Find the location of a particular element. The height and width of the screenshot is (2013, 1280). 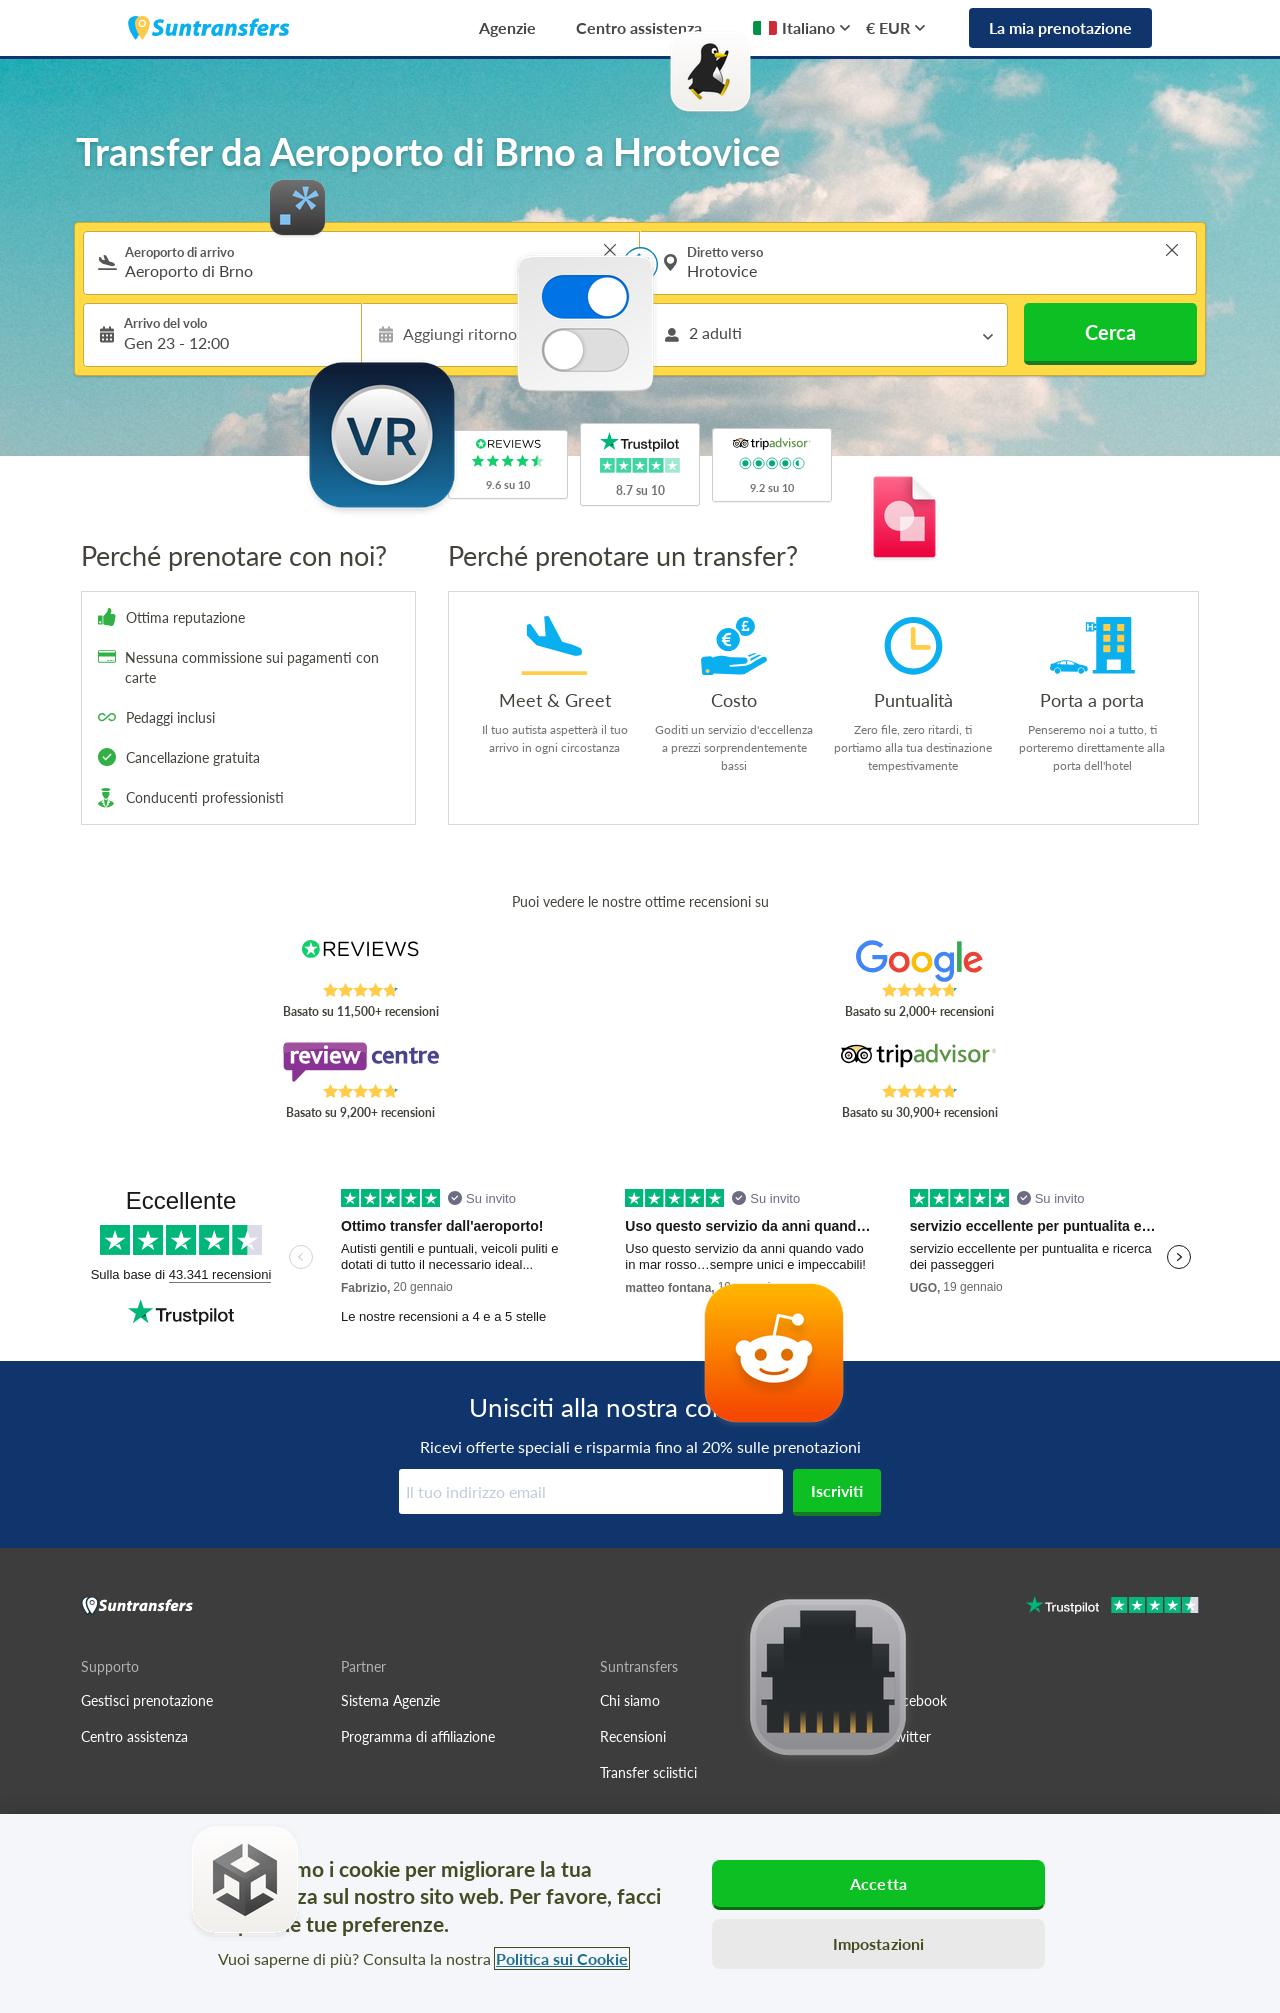

open the Reddit app is located at coordinates (774, 1353).